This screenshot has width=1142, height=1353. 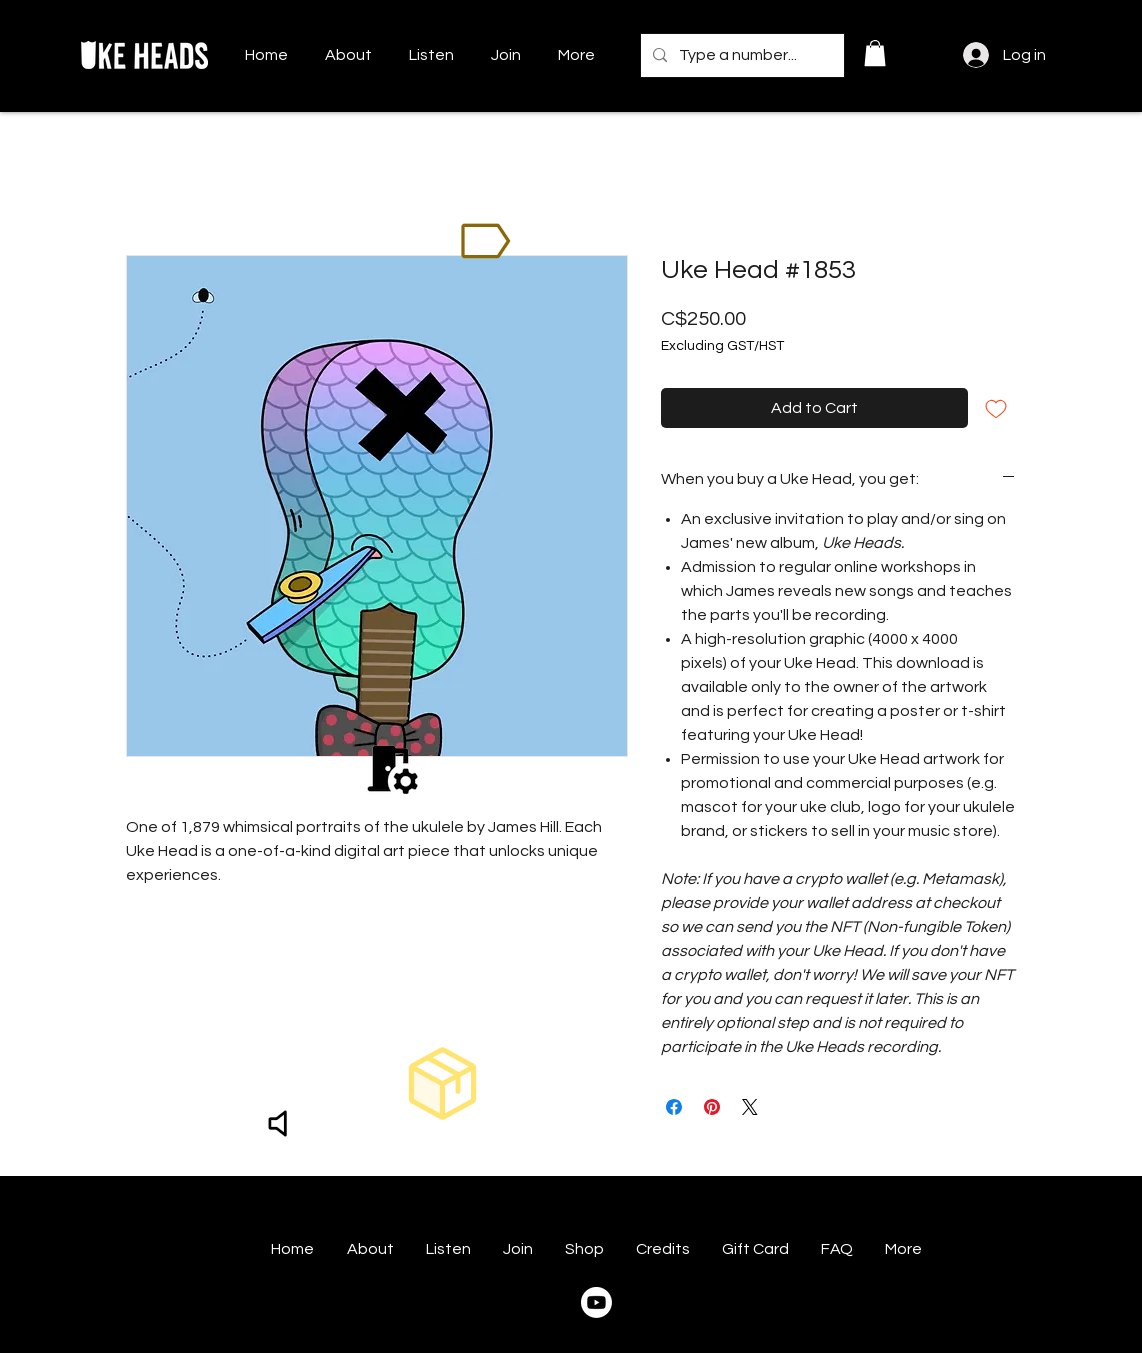 I want to click on adjust room or space settings, so click(x=390, y=768).